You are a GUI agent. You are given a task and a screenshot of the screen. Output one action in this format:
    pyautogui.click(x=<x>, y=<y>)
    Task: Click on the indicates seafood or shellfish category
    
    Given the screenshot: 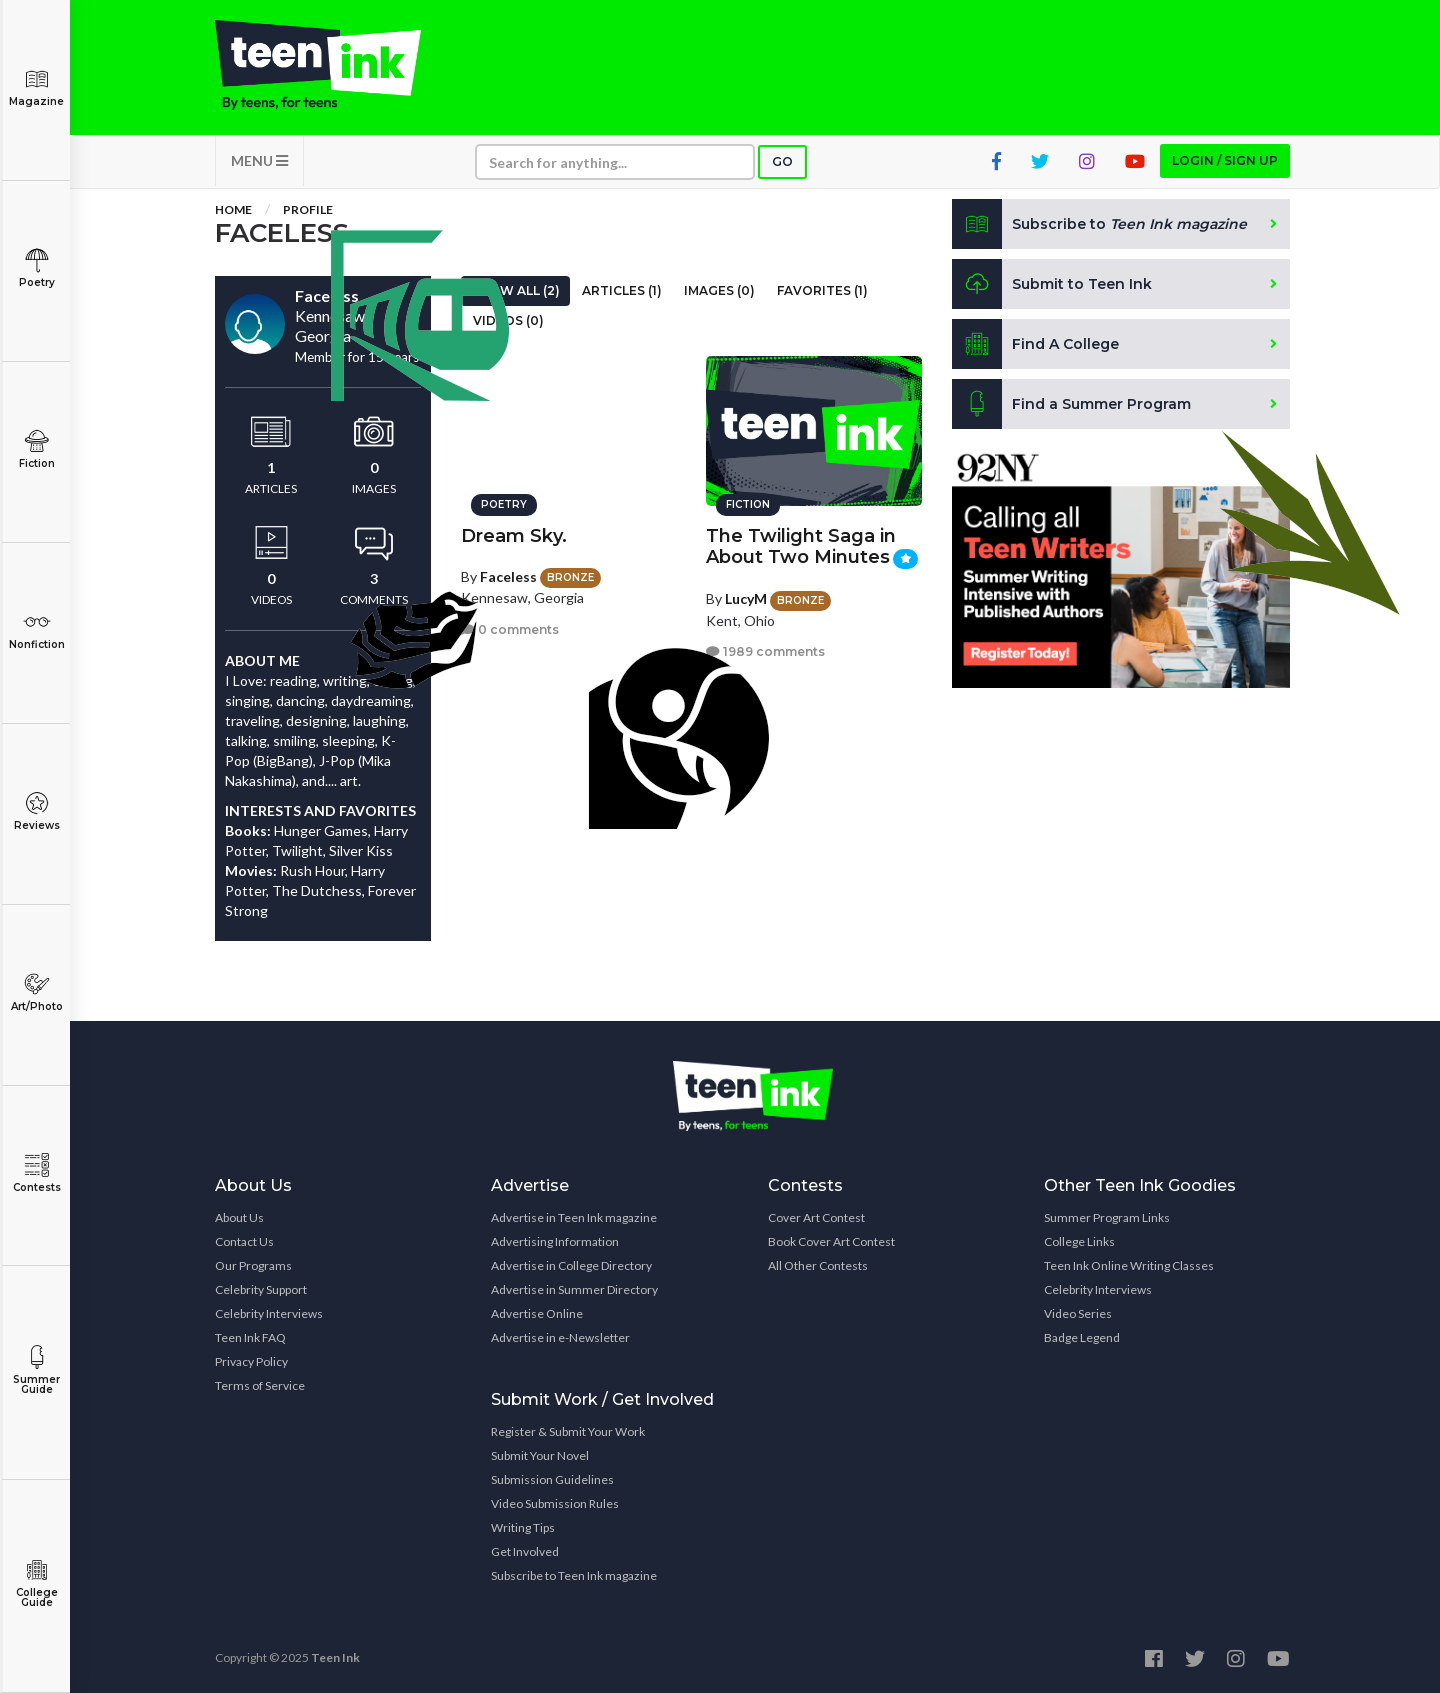 What is the action you would take?
    pyautogui.click(x=414, y=640)
    